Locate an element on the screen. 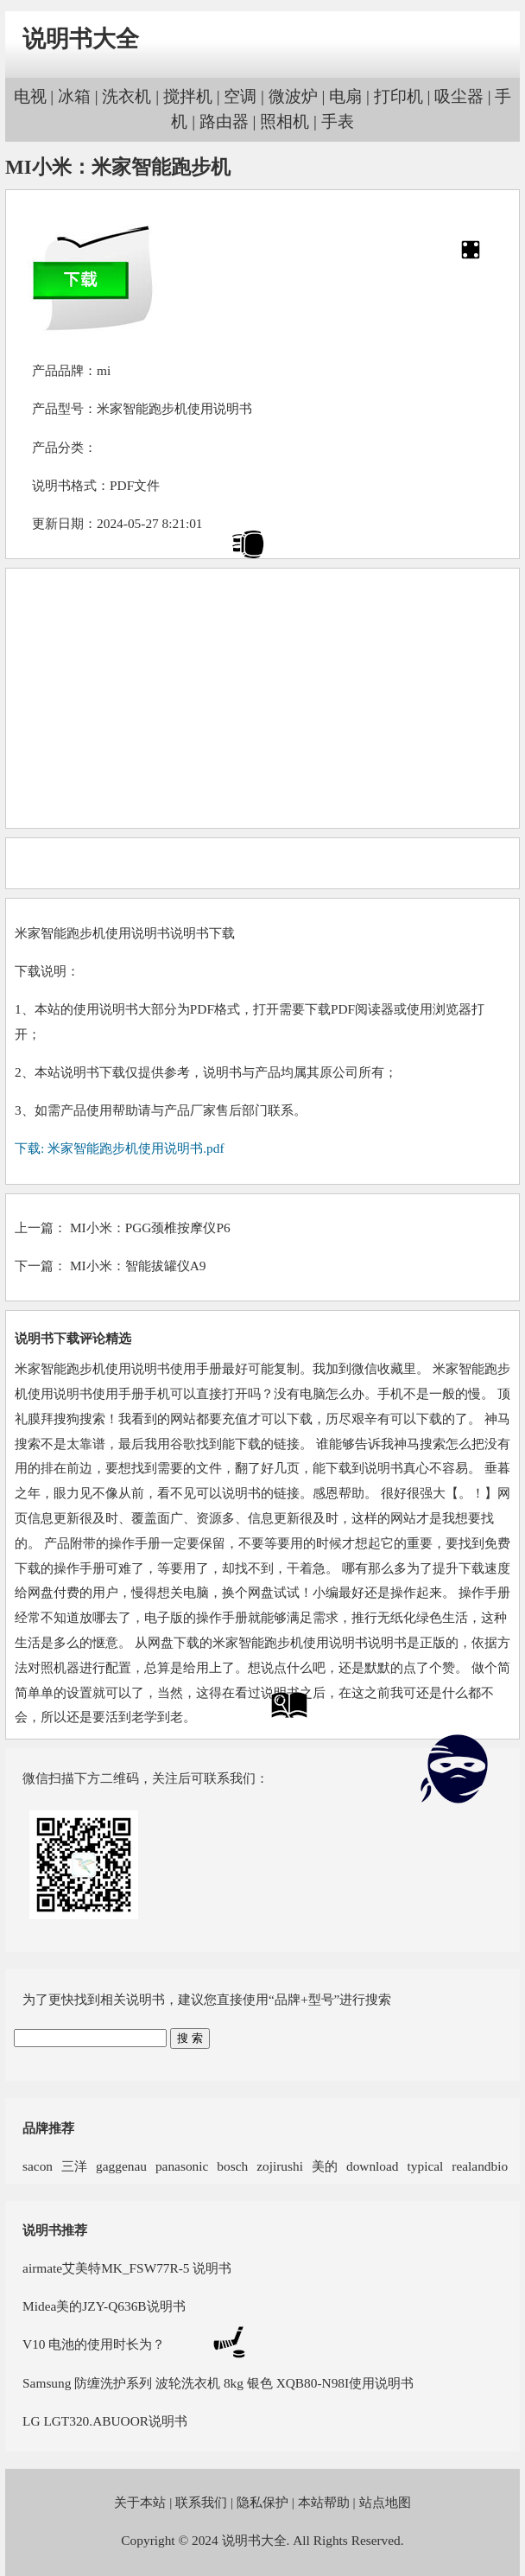  search through archived documents is located at coordinates (289, 1705).